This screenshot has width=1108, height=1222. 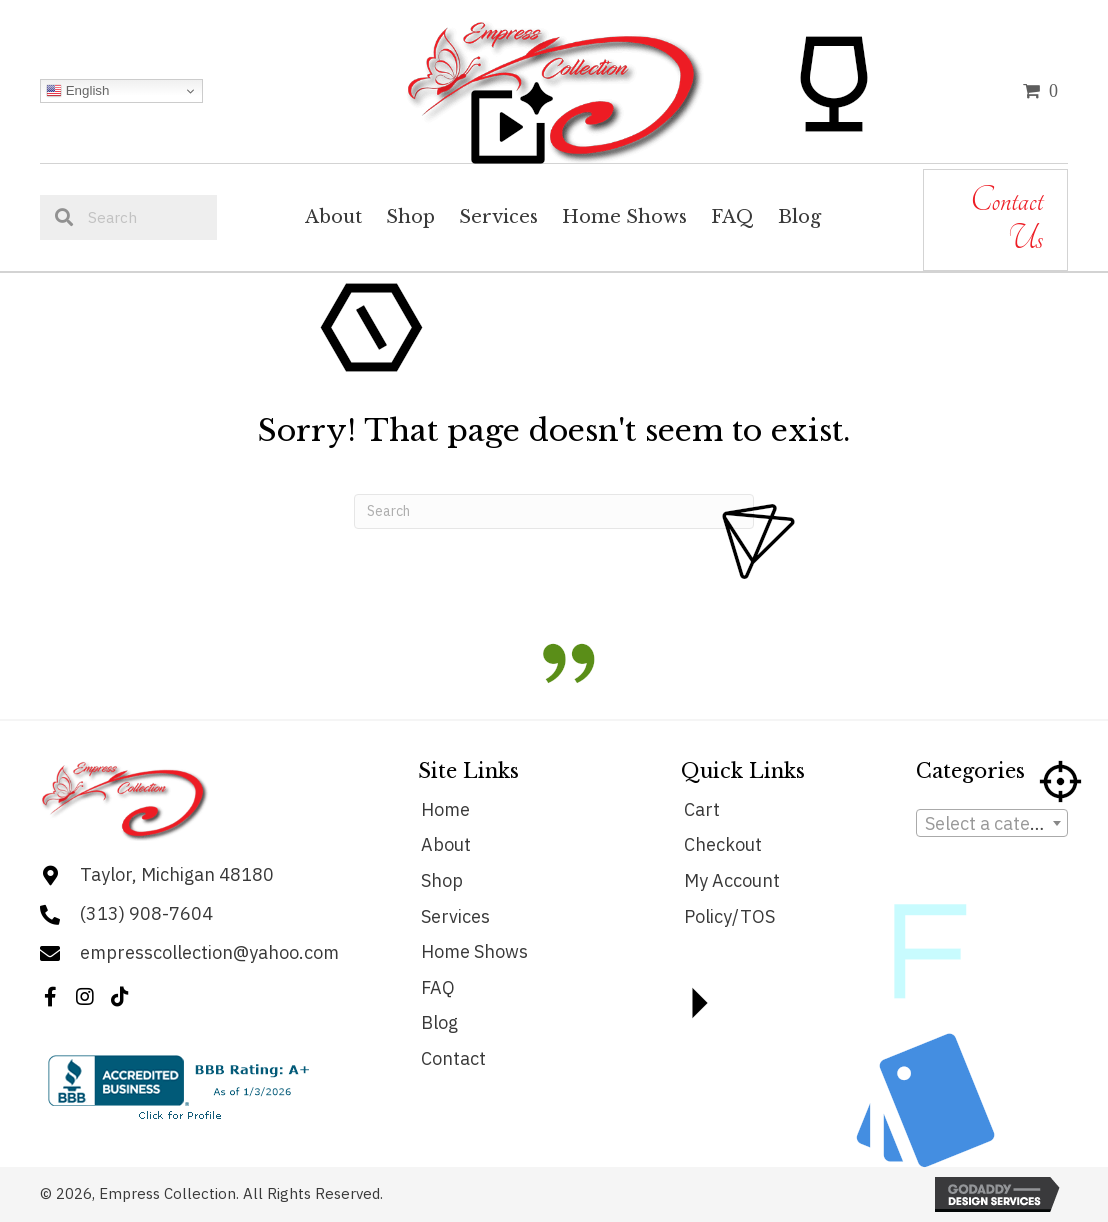 I want to click on switch to monospace font, so click(x=927, y=948).